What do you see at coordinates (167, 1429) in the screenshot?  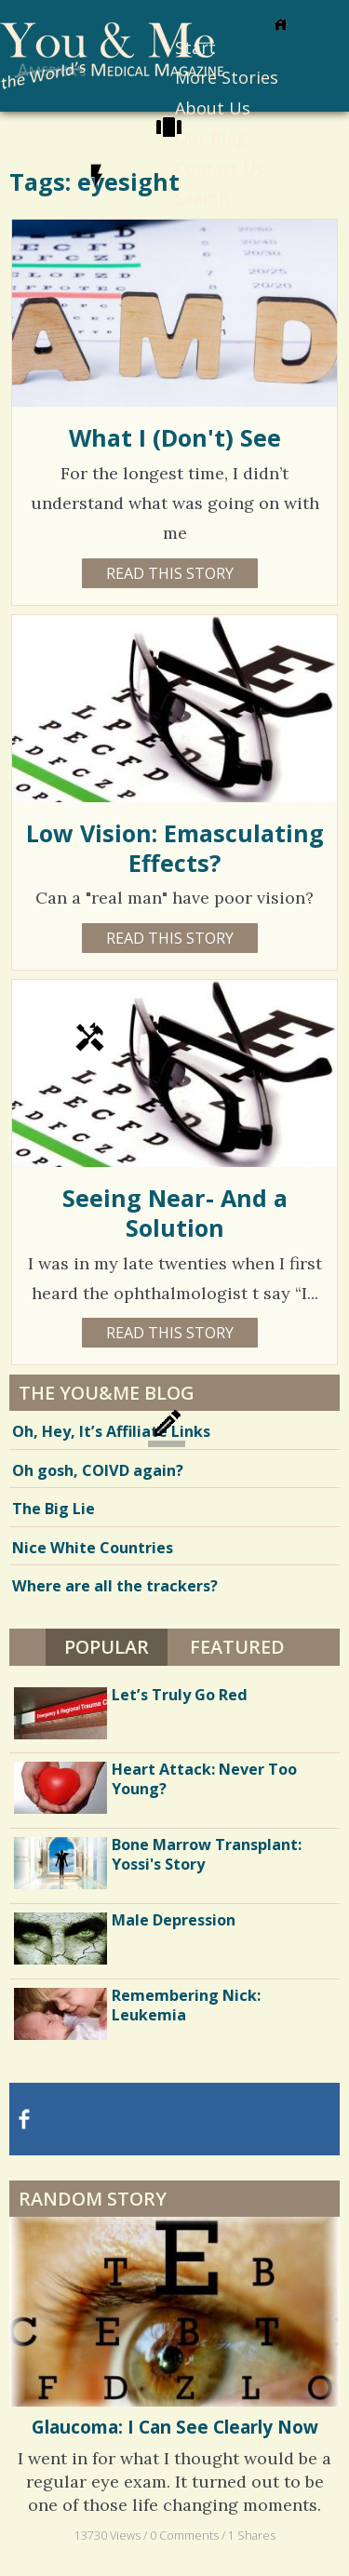 I see `edit or change border color` at bounding box center [167, 1429].